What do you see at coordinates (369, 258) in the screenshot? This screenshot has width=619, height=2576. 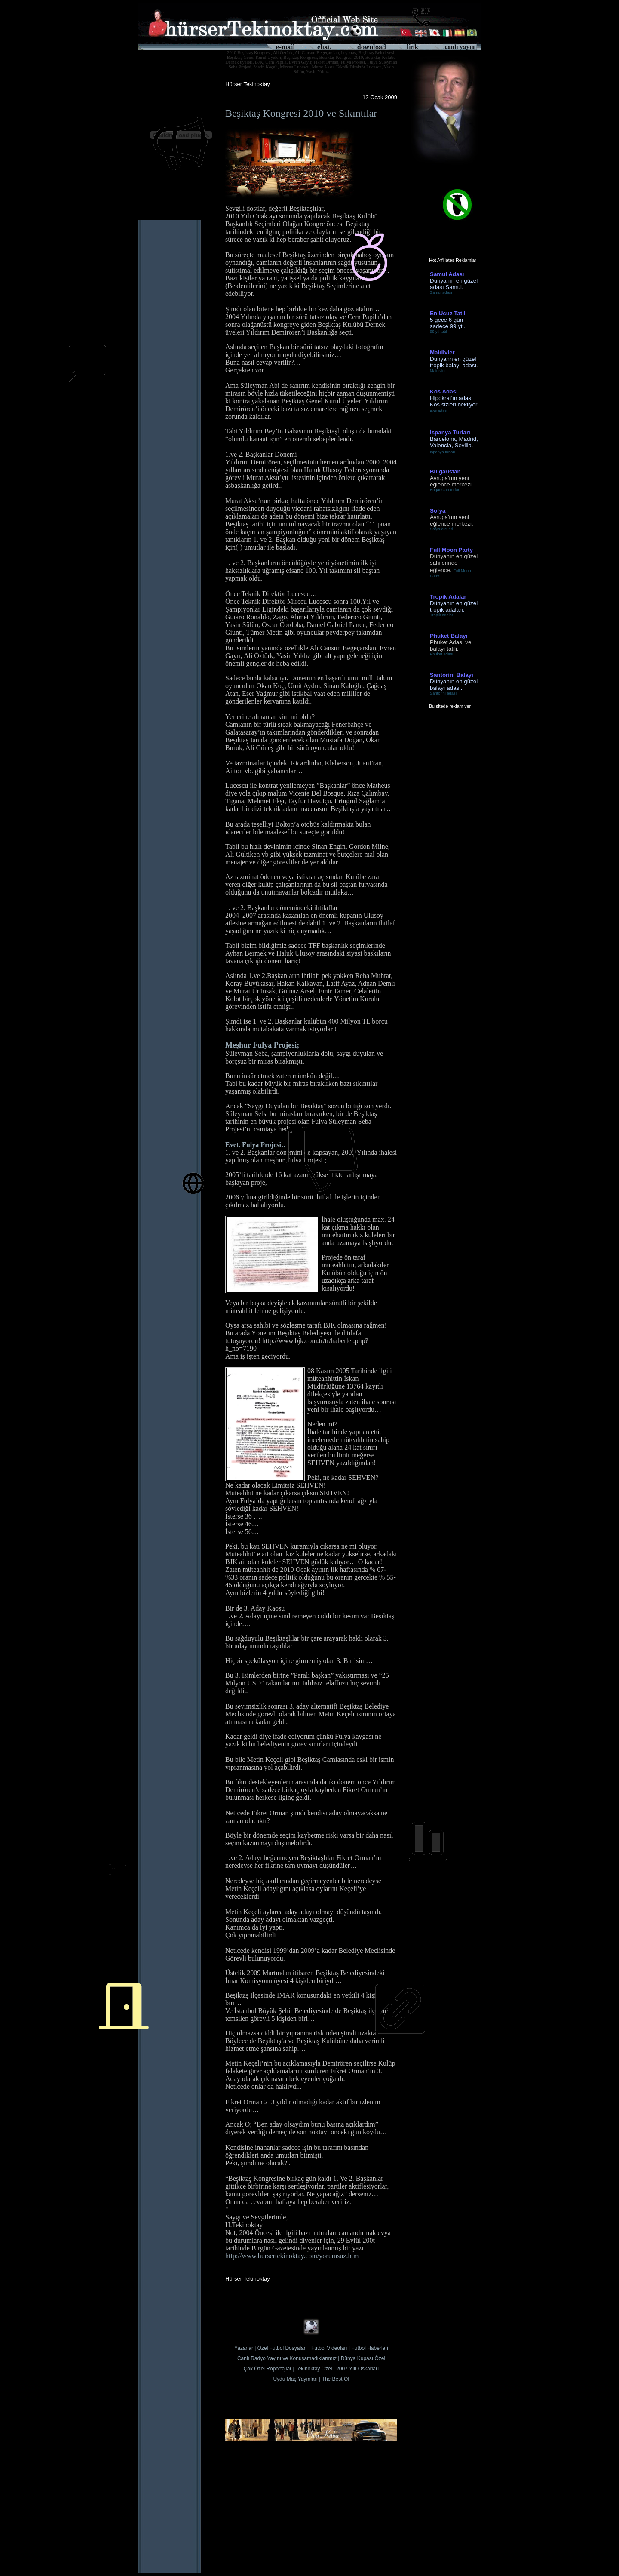 I see `indicates citrus or orange flavor option` at bounding box center [369, 258].